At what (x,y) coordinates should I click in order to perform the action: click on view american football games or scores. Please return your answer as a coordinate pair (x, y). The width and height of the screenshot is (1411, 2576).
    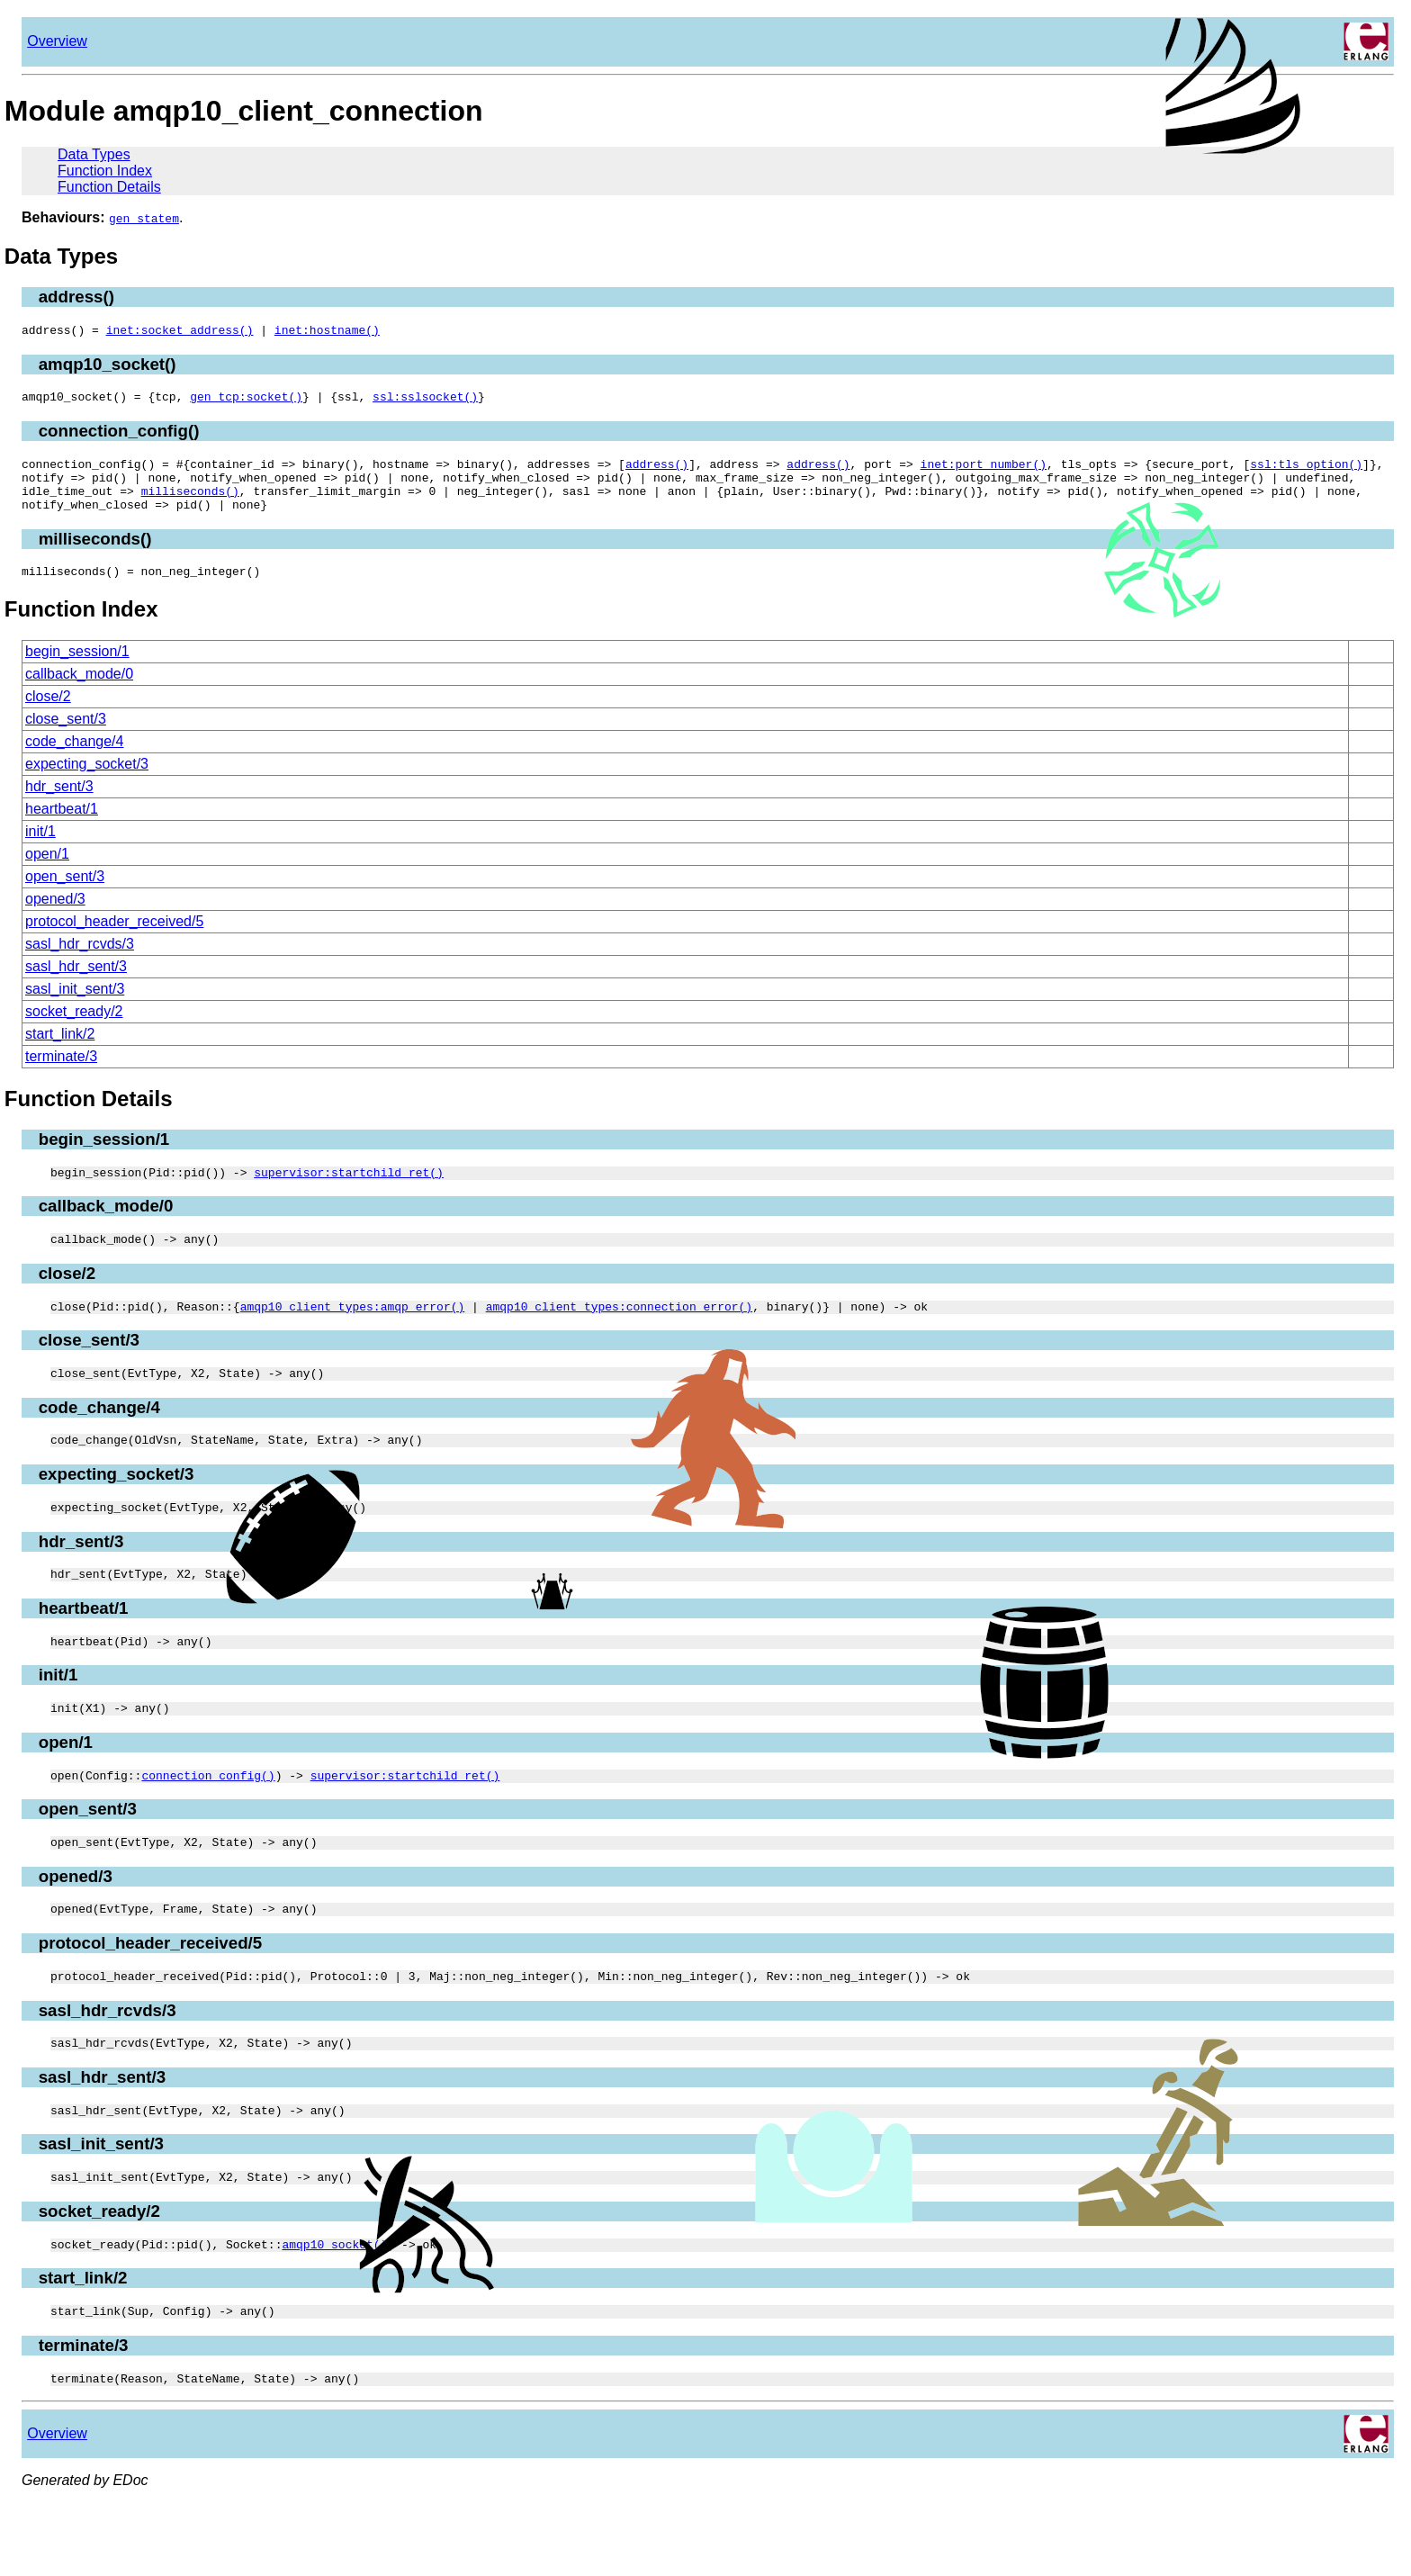
    Looking at the image, I should click on (292, 1536).